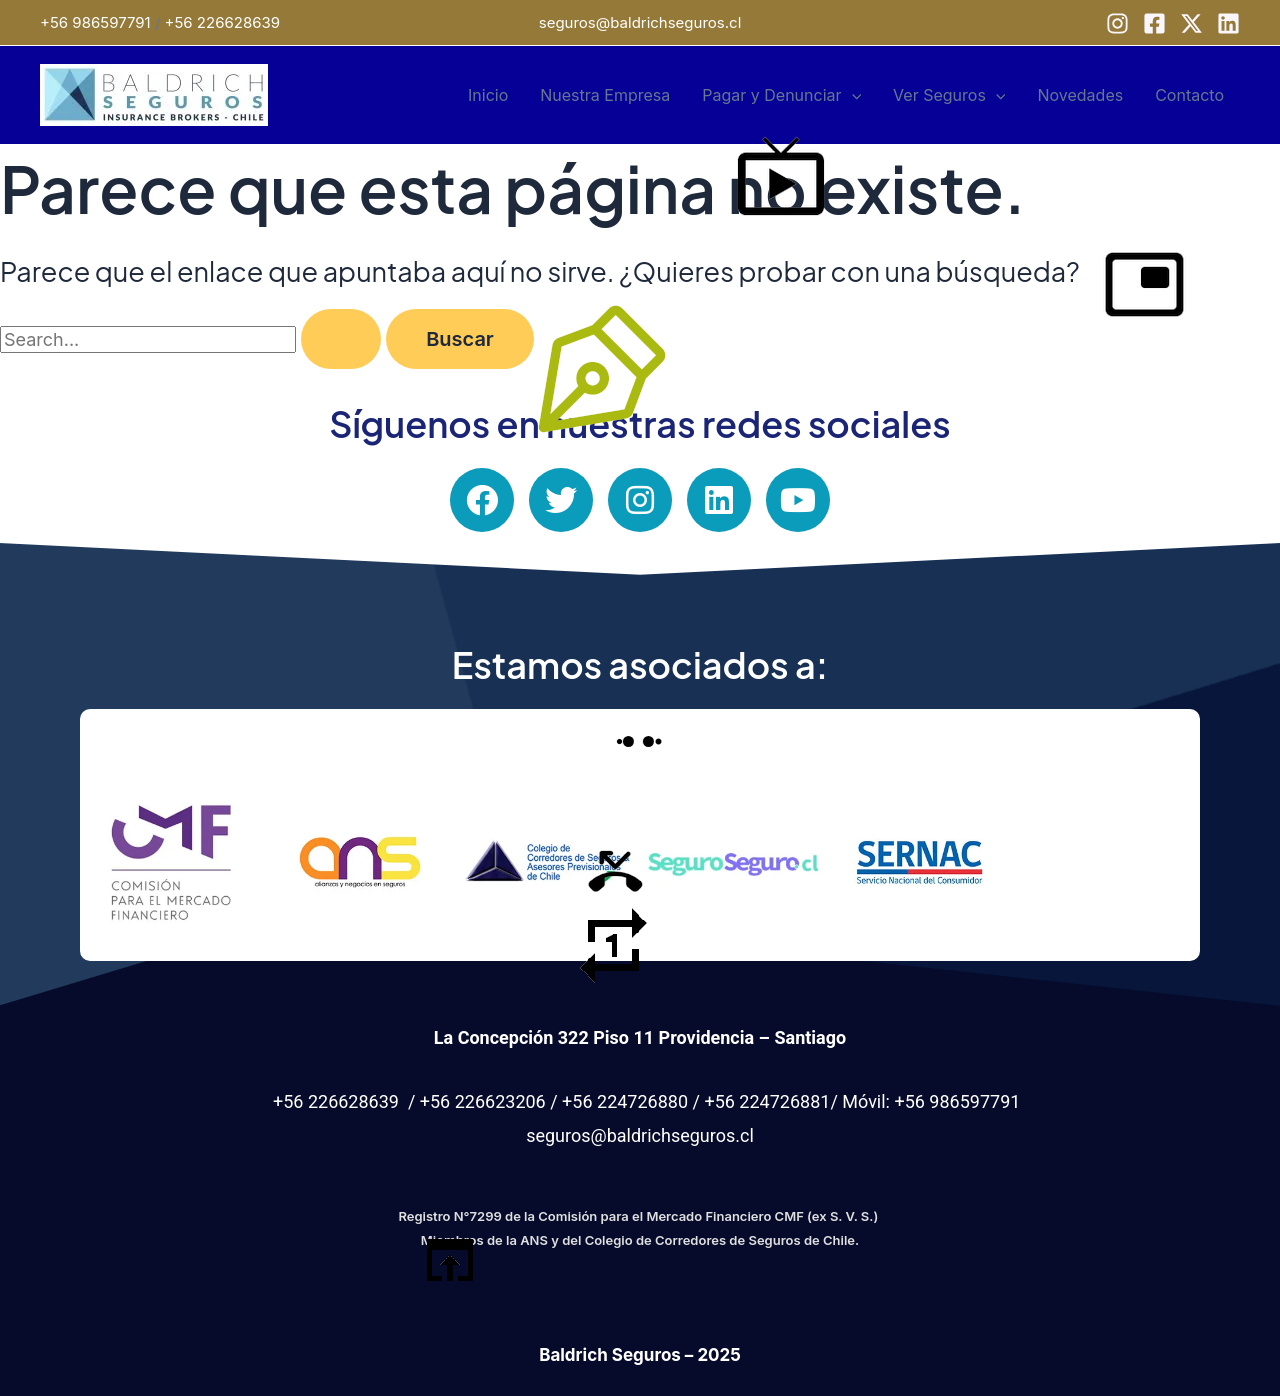  What do you see at coordinates (450, 1260) in the screenshot?
I see `open link in browser` at bounding box center [450, 1260].